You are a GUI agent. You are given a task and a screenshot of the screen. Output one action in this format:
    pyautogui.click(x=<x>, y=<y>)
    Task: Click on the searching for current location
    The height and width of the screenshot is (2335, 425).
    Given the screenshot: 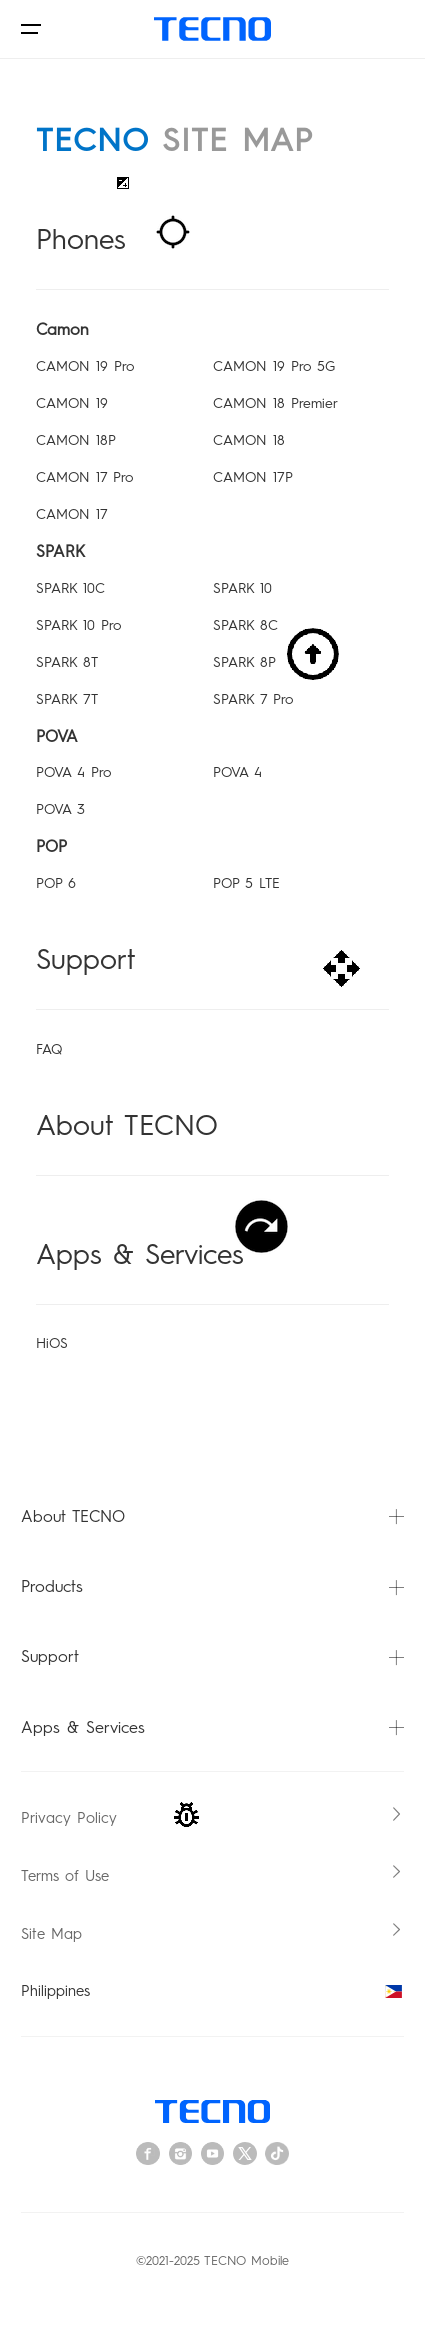 What is the action you would take?
    pyautogui.click(x=173, y=232)
    